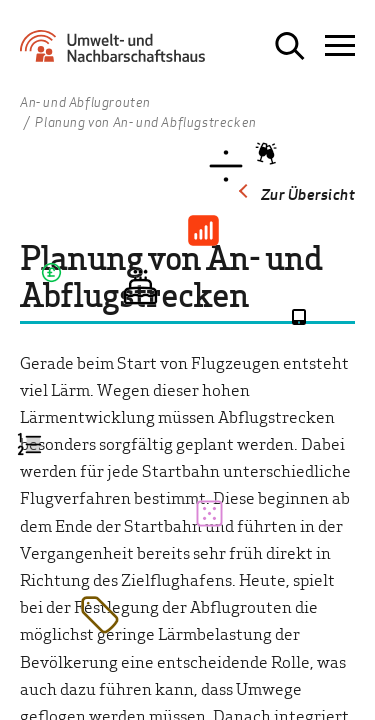 This screenshot has width=375, height=720. What do you see at coordinates (226, 166) in the screenshot?
I see `perform division calculation` at bounding box center [226, 166].